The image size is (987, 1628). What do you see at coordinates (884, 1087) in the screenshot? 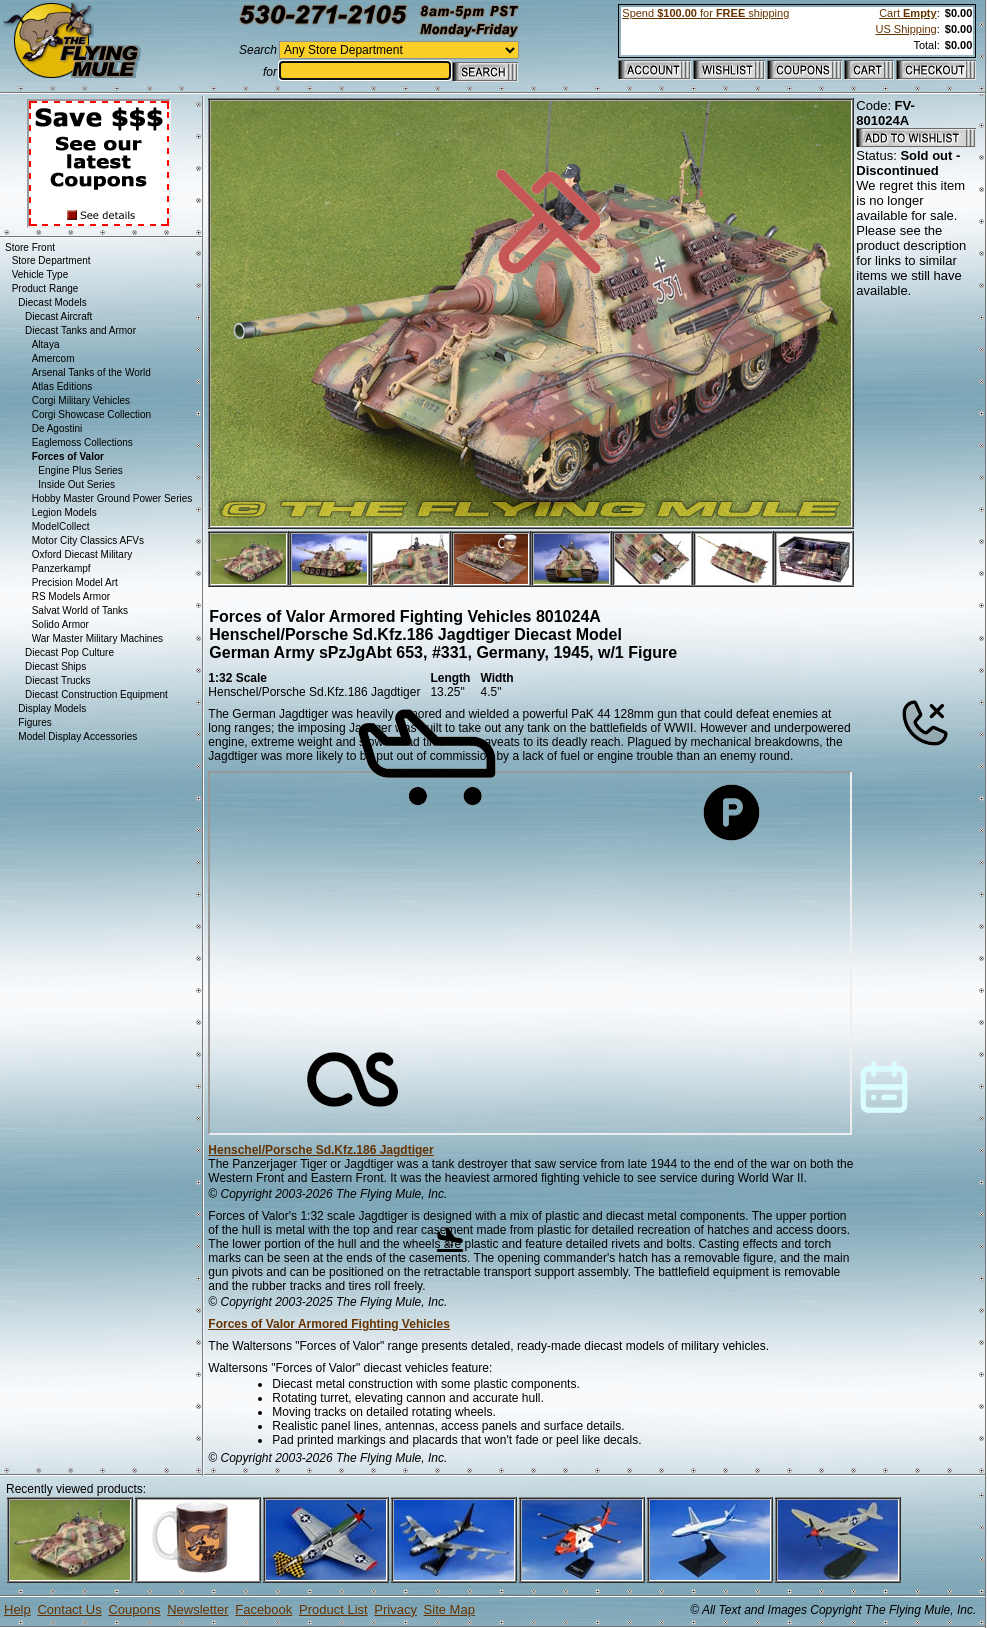
I see `open calendar or date picker` at bounding box center [884, 1087].